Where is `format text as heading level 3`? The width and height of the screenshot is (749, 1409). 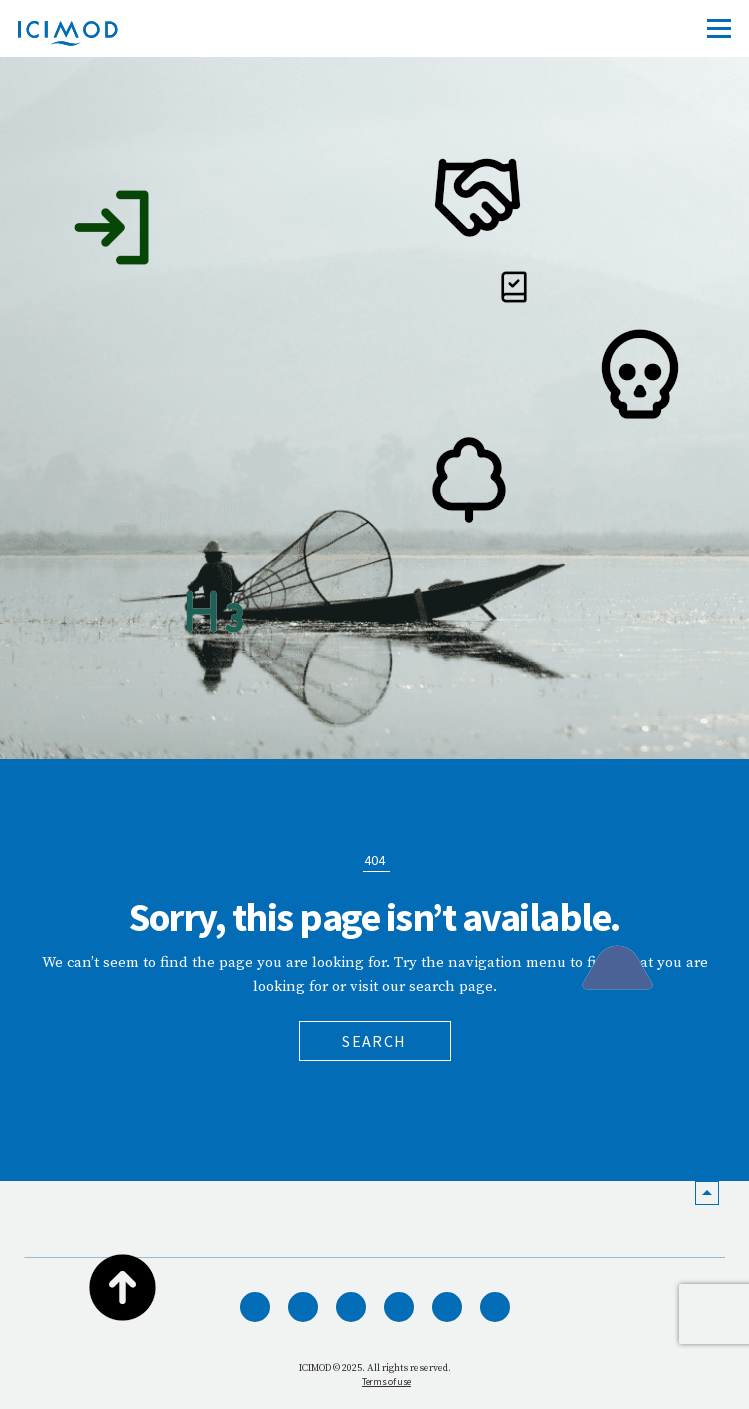
format text as heading level 3 is located at coordinates (213, 611).